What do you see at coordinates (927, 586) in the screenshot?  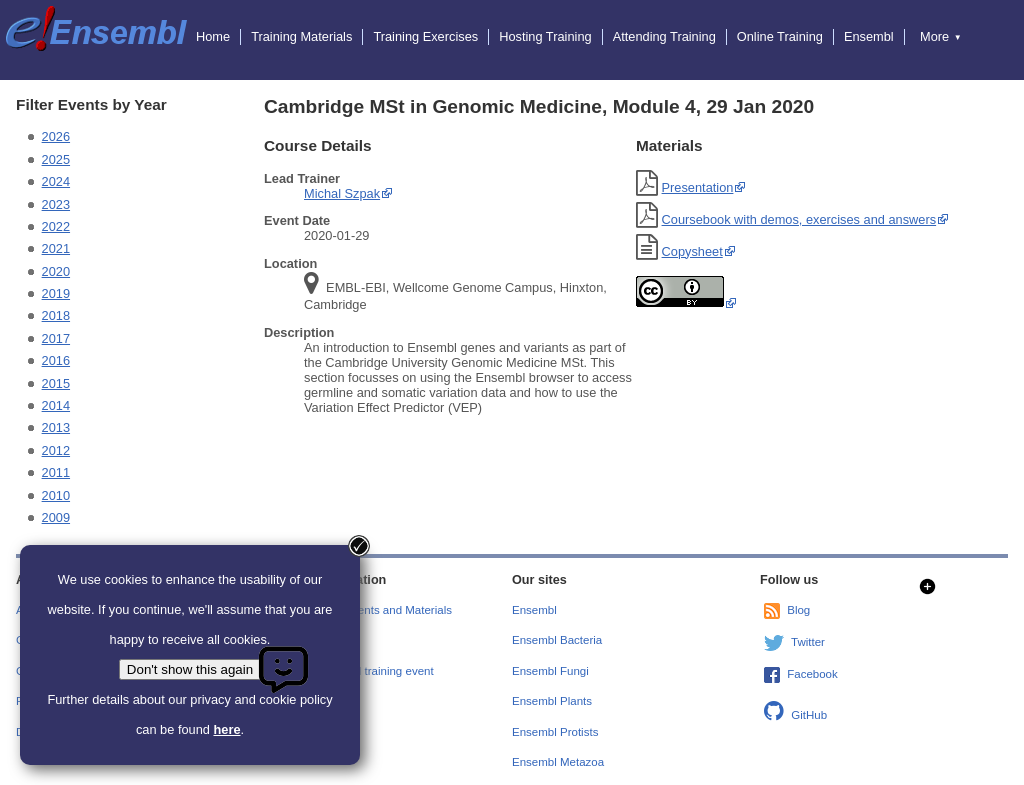 I see `add a new item` at bounding box center [927, 586].